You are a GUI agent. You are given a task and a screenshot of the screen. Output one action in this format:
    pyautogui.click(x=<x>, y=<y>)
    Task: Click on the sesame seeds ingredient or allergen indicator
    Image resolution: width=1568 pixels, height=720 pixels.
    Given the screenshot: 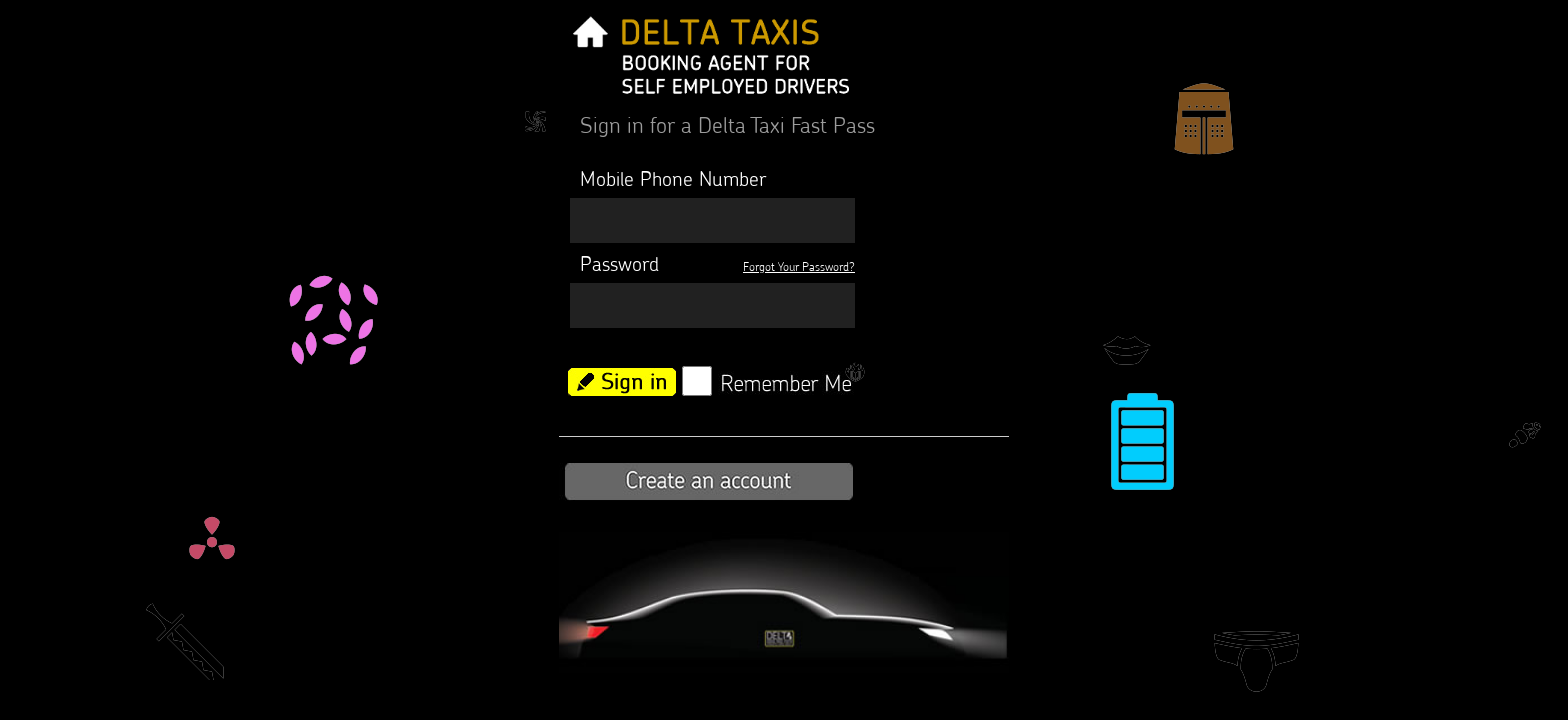 What is the action you would take?
    pyautogui.click(x=333, y=320)
    